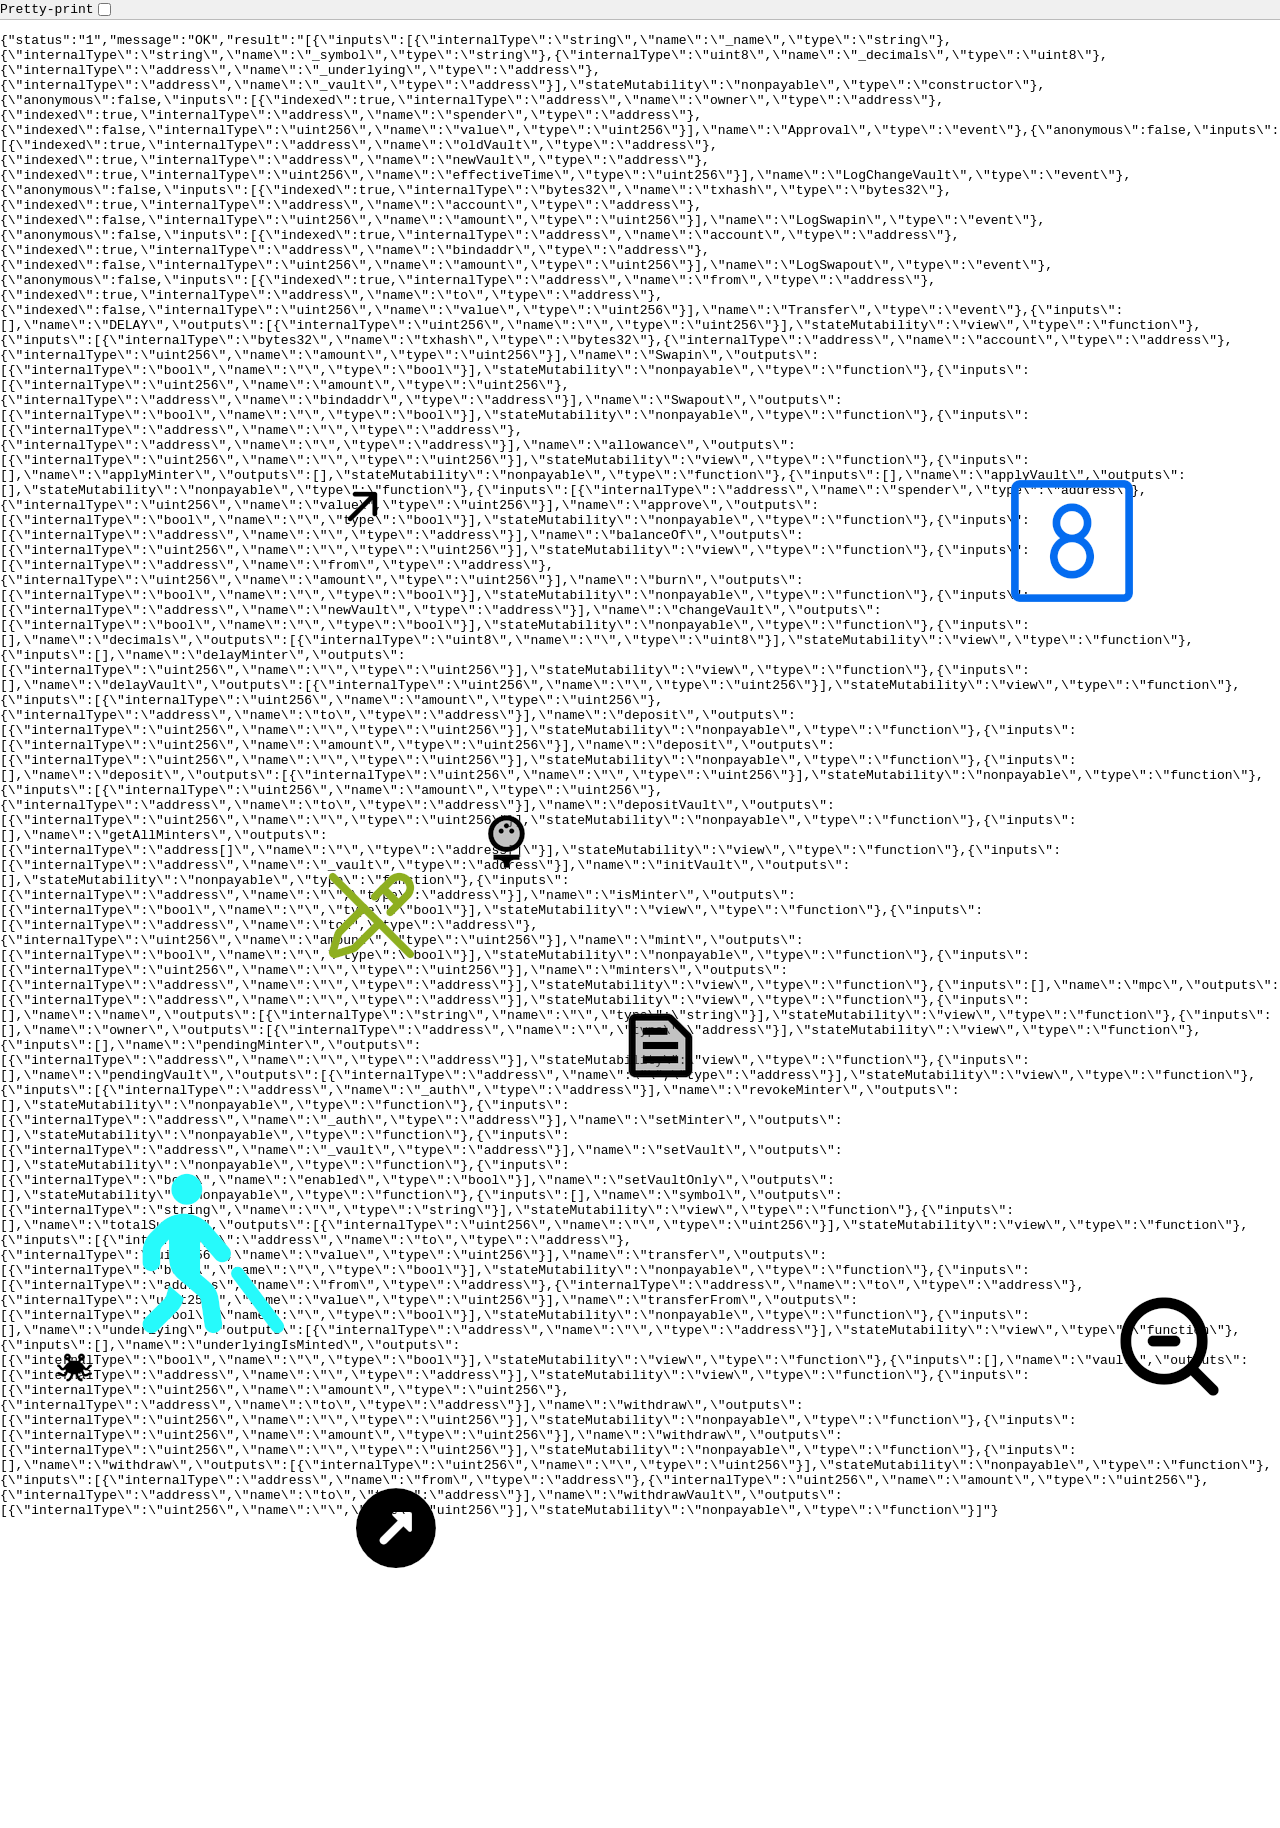 Image resolution: width=1280 pixels, height=1828 pixels. Describe the element at coordinates (396, 1528) in the screenshot. I see `open link in new tab or external window` at that location.